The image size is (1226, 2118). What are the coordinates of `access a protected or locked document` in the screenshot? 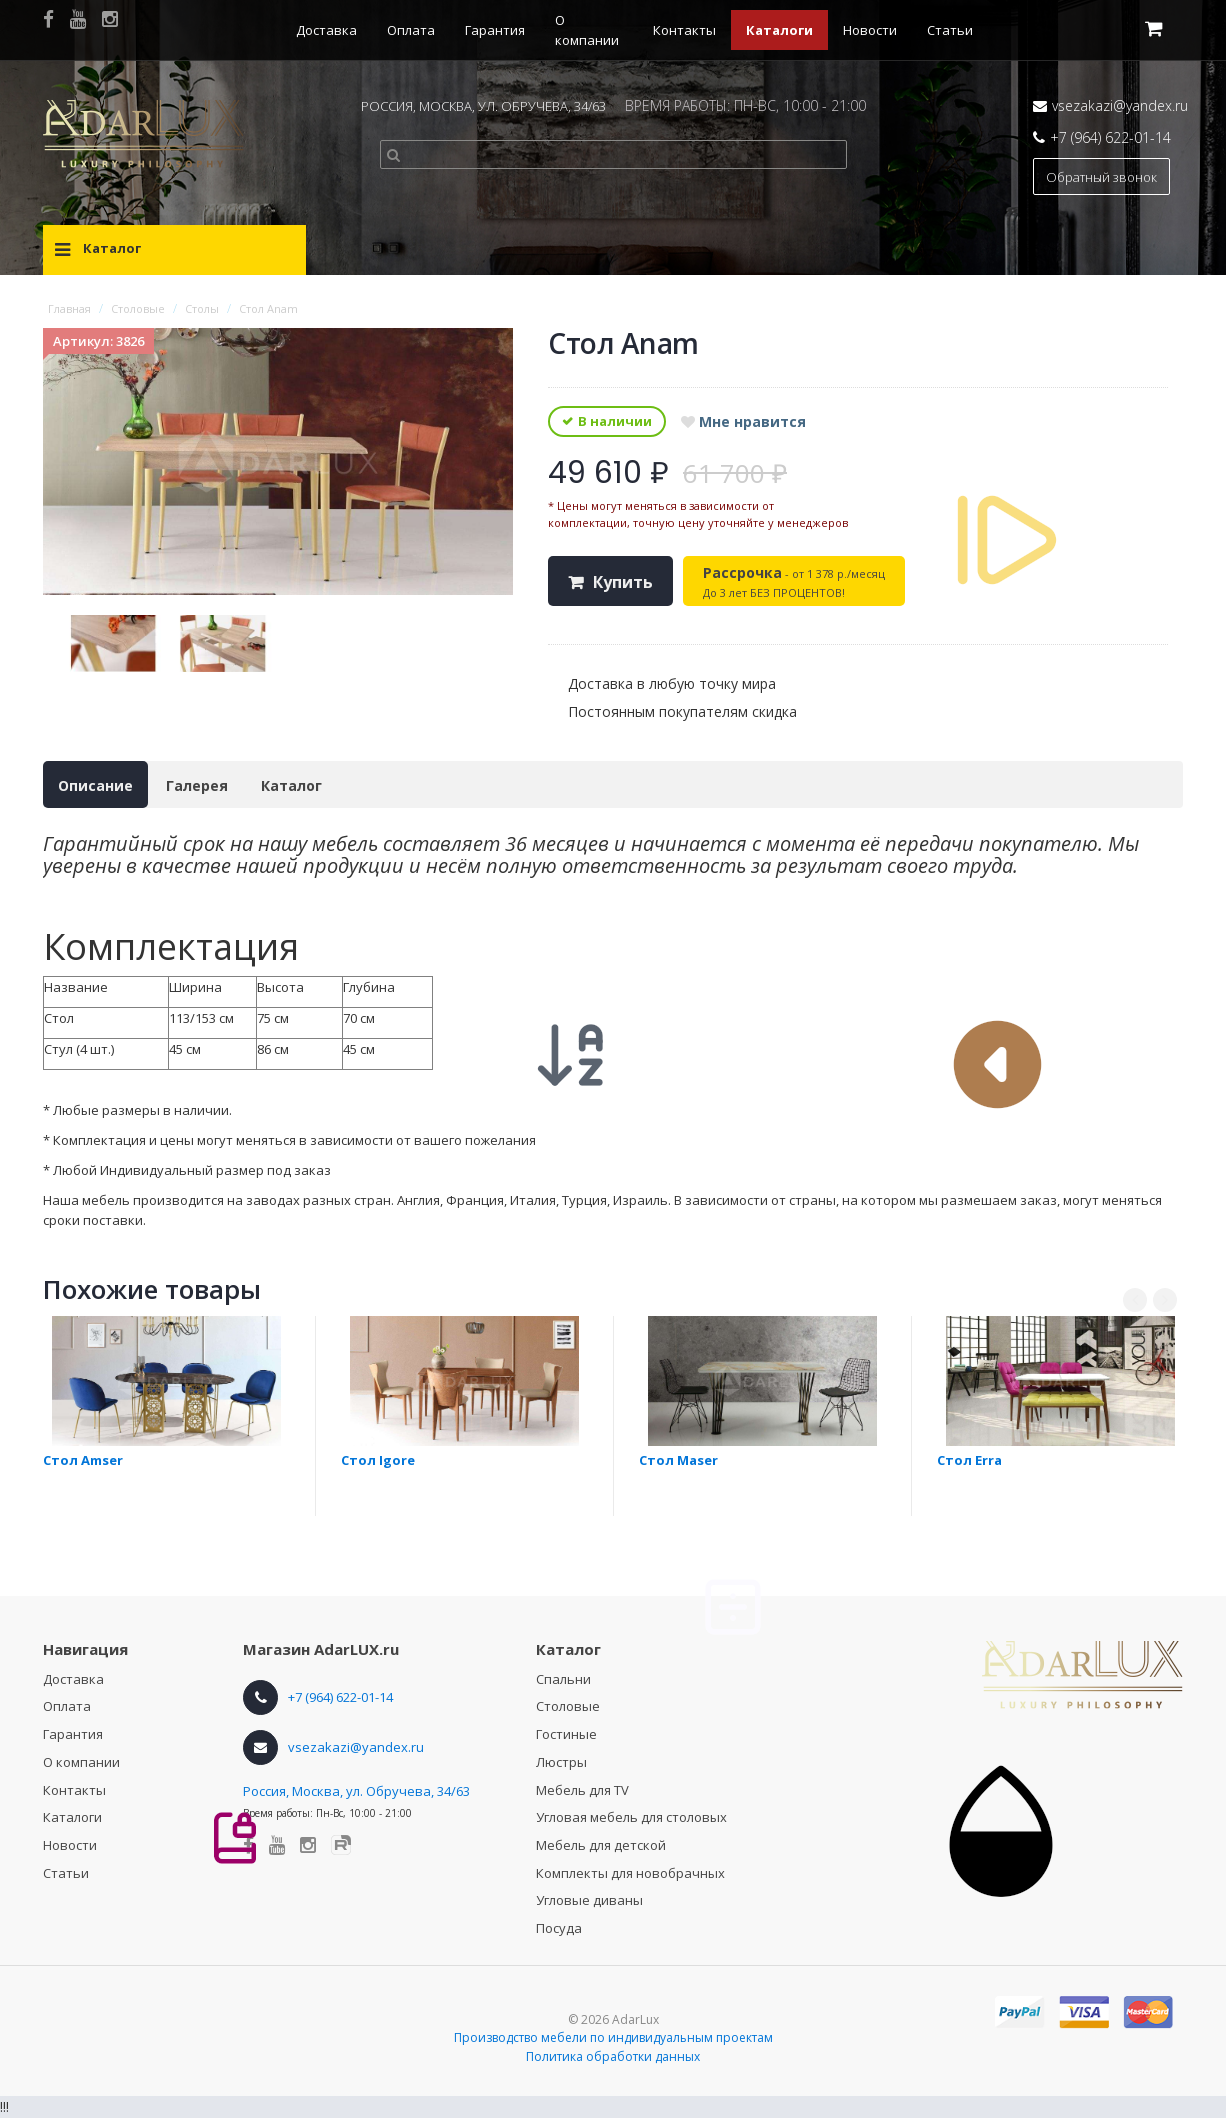 It's located at (235, 1838).